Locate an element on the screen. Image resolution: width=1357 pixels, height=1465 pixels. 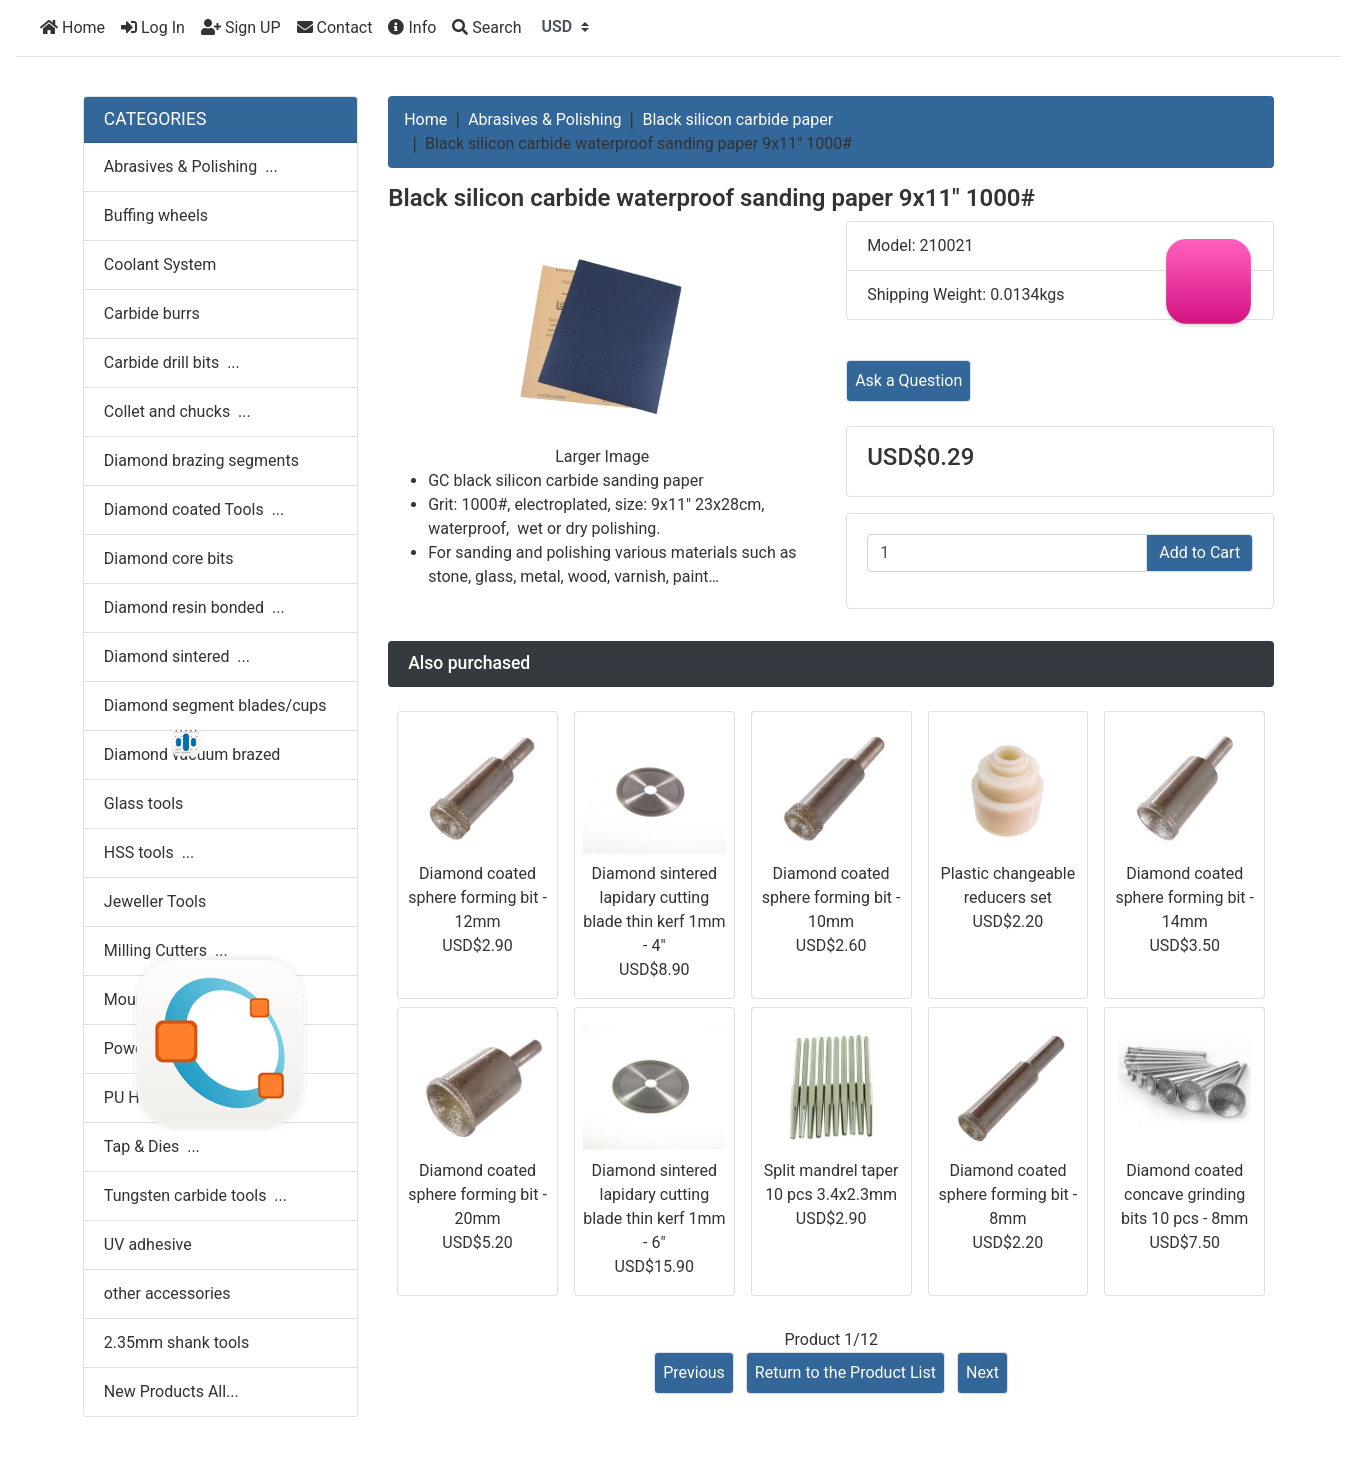
blank app icon template for customization is located at coordinates (1208, 281).